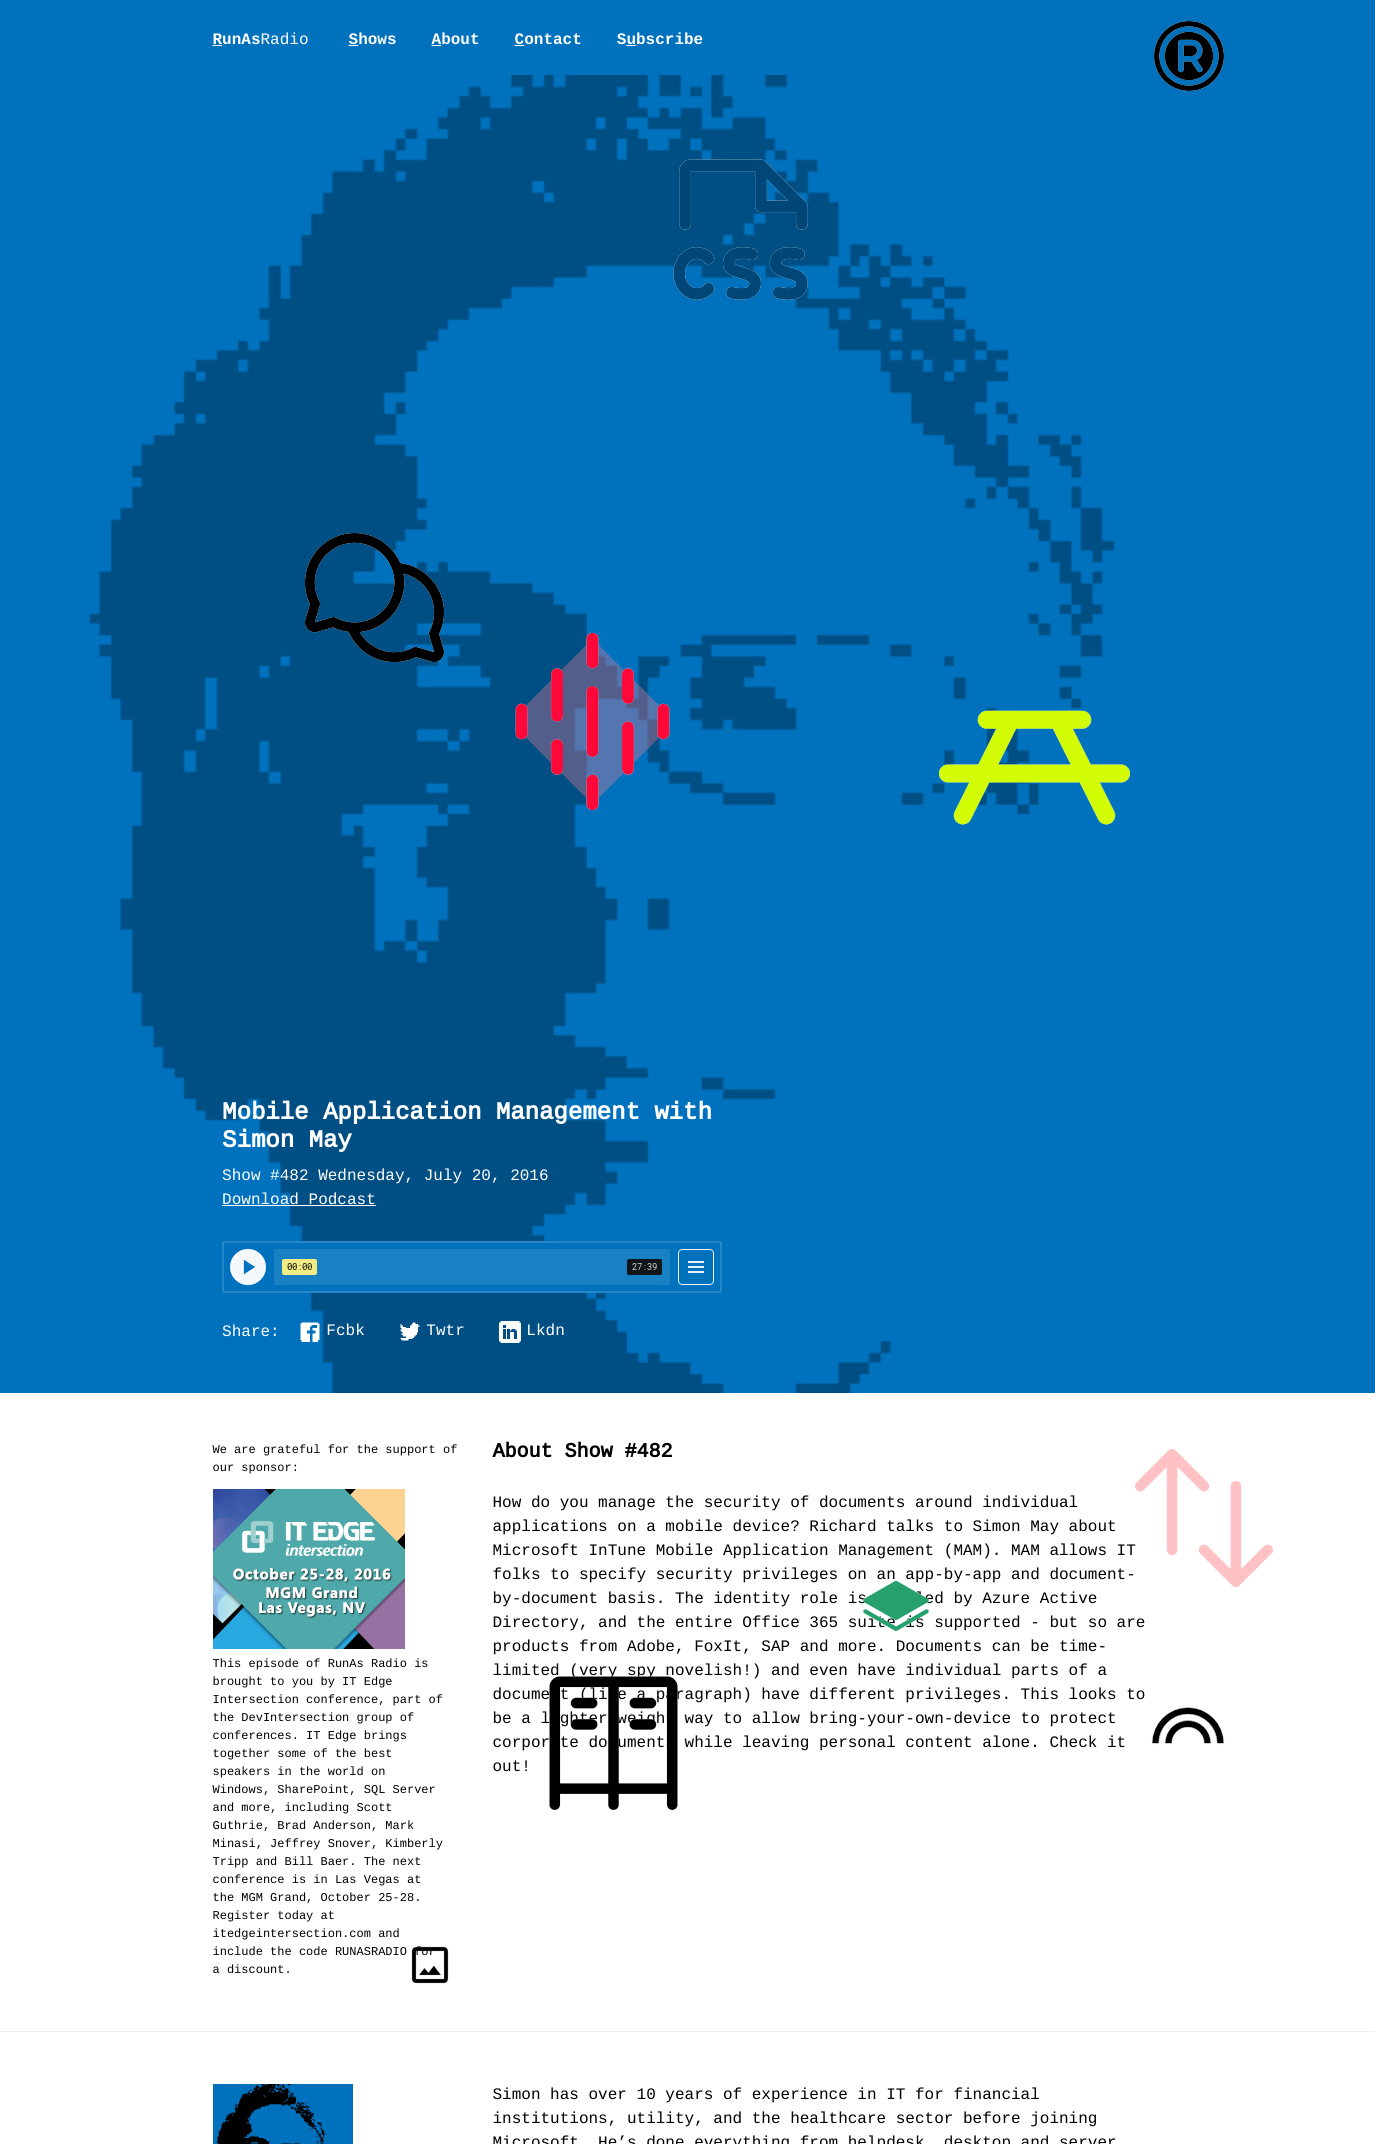 The height and width of the screenshot is (2144, 1375). What do you see at coordinates (896, 1607) in the screenshot?
I see `view layers or stacked content` at bounding box center [896, 1607].